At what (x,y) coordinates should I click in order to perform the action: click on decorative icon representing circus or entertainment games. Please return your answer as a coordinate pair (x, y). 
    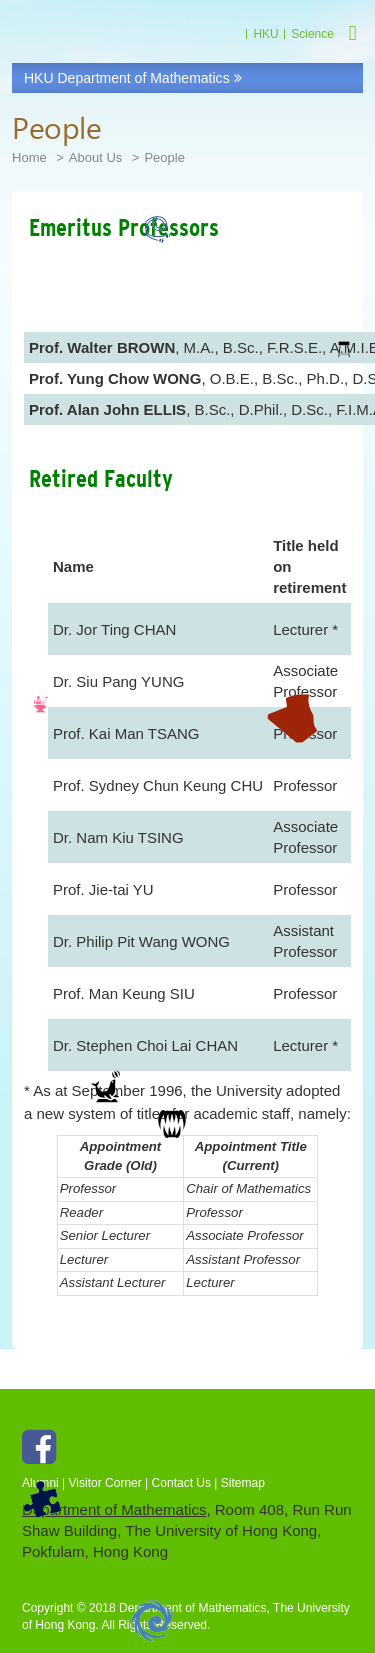
    Looking at the image, I should click on (107, 1086).